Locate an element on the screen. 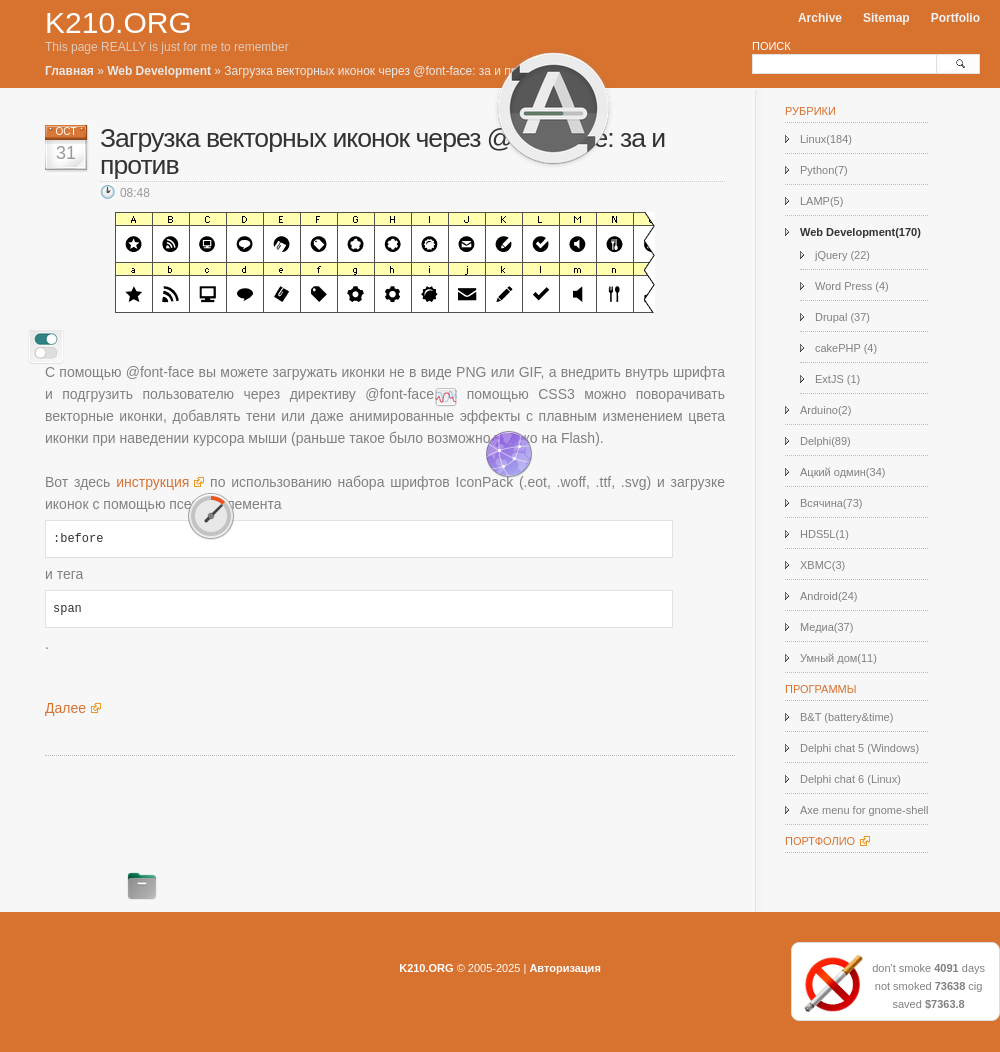  open system settings or preferences is located at coordinates (46, 346).